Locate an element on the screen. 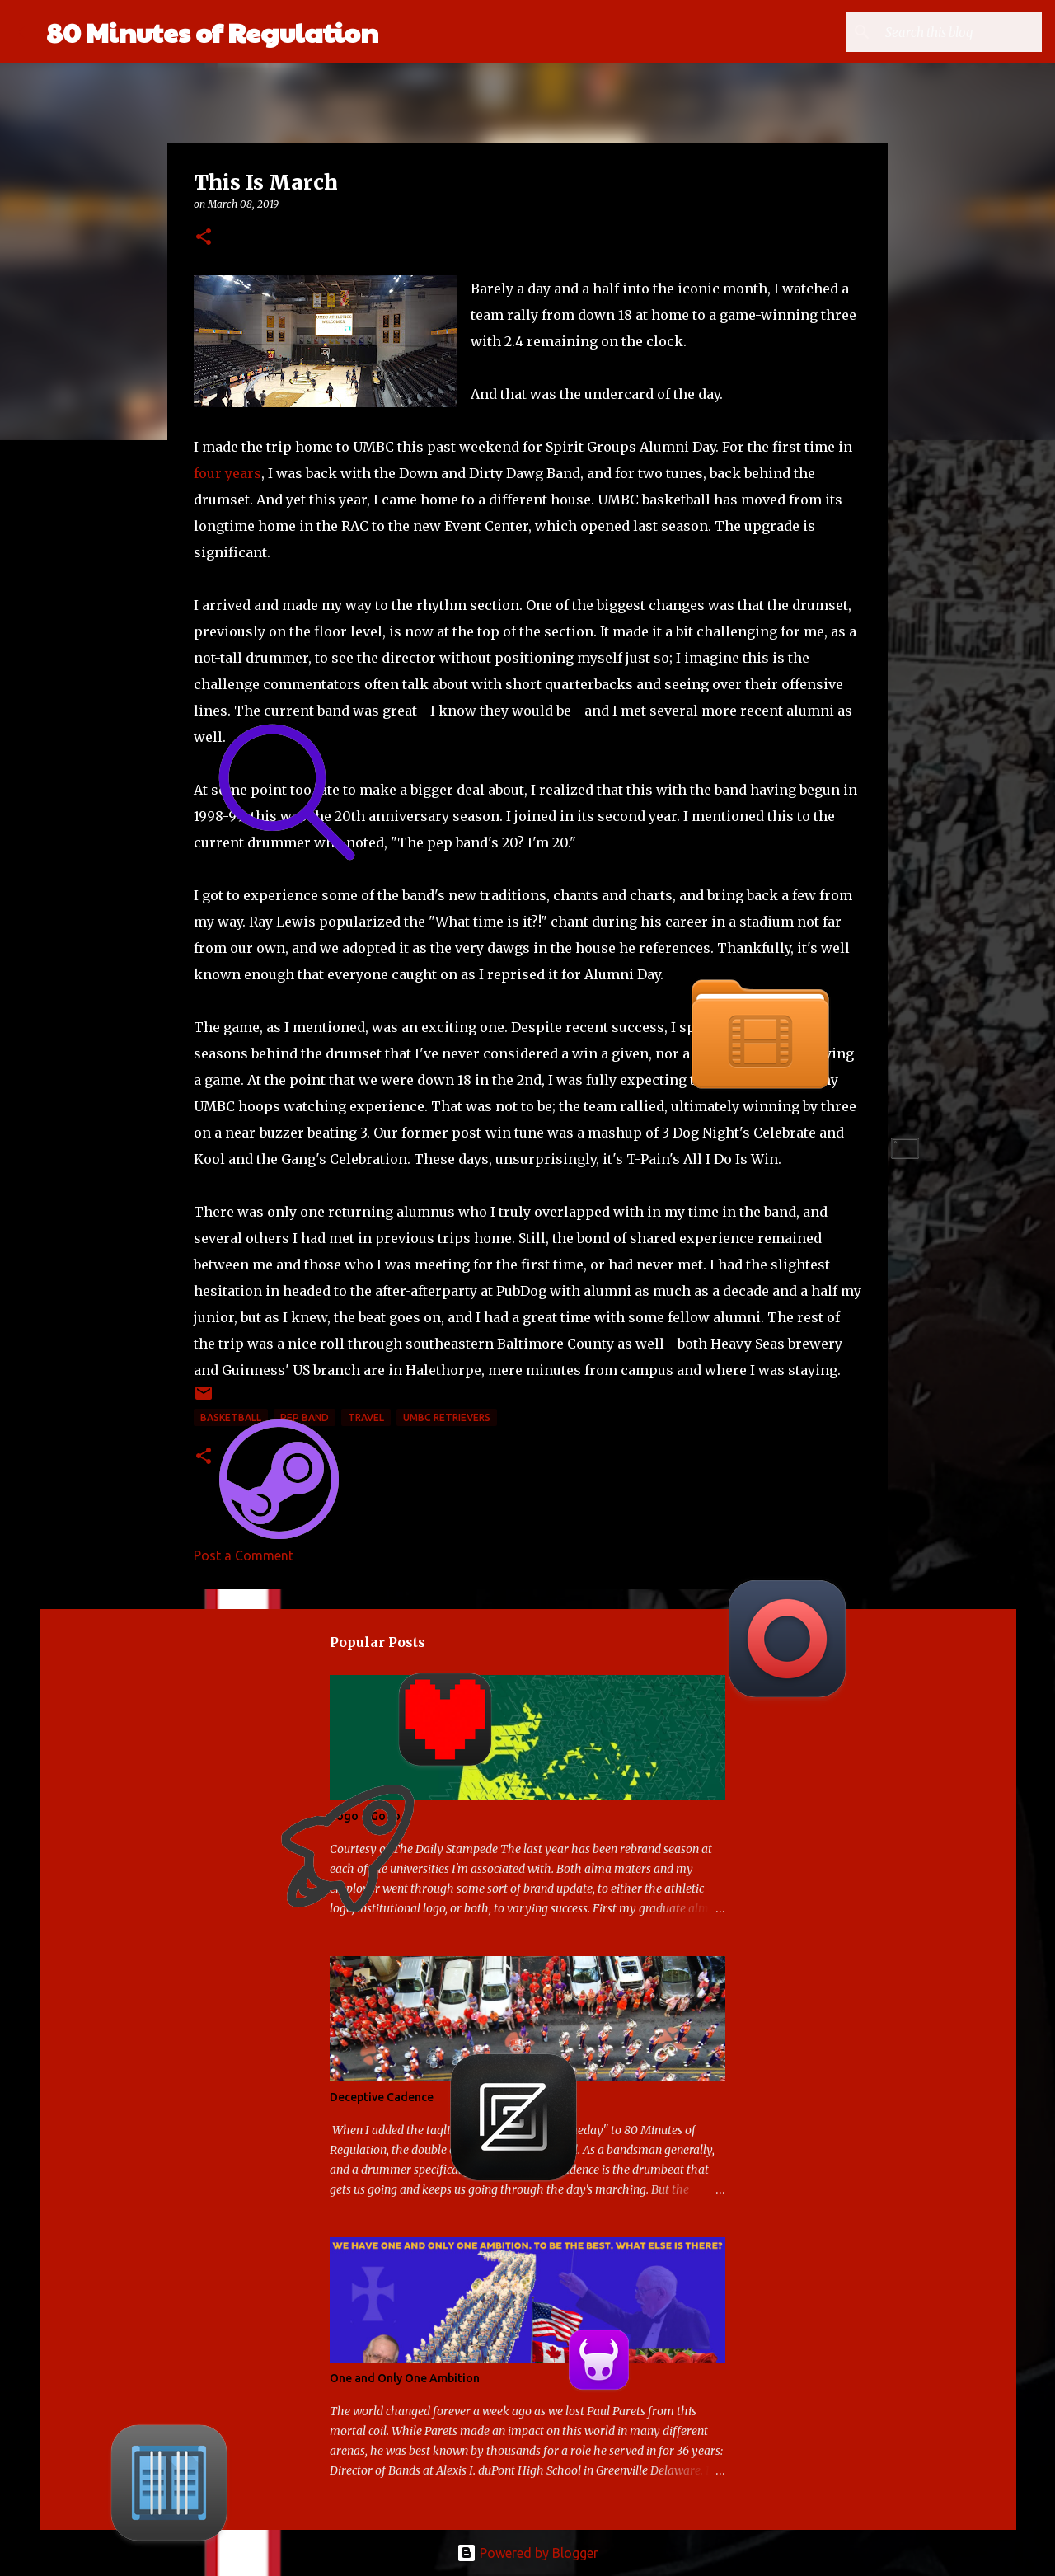  open zed code editor is located at coordinates (513, 2117).